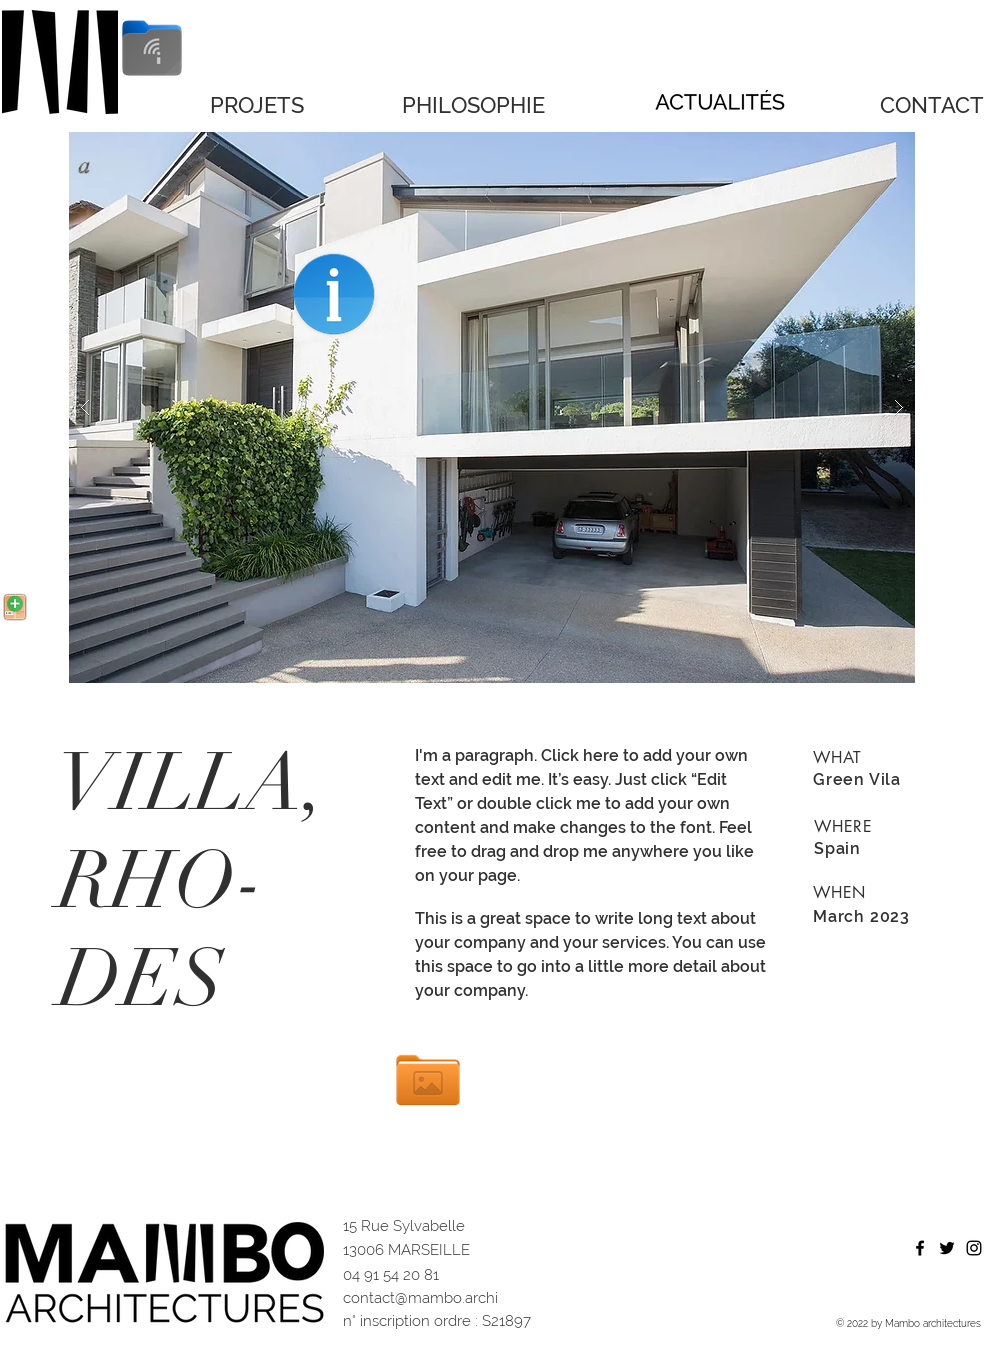 This screenshot has width=984, height=1371. I want to click on open insync cloud sync folder, so click(152, 48).